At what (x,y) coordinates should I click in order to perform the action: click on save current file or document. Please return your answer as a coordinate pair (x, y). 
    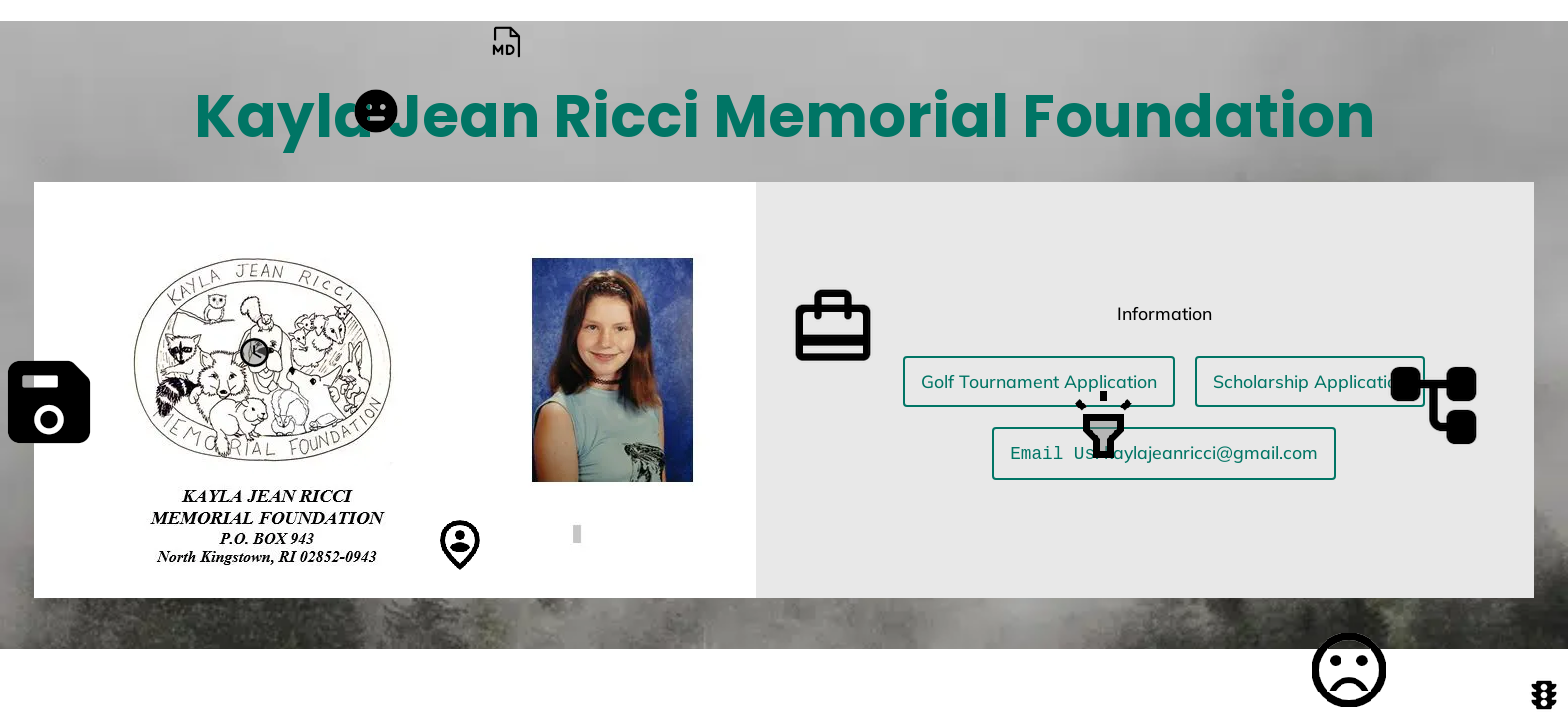
    Looking at the image, I should click on (49, 402).